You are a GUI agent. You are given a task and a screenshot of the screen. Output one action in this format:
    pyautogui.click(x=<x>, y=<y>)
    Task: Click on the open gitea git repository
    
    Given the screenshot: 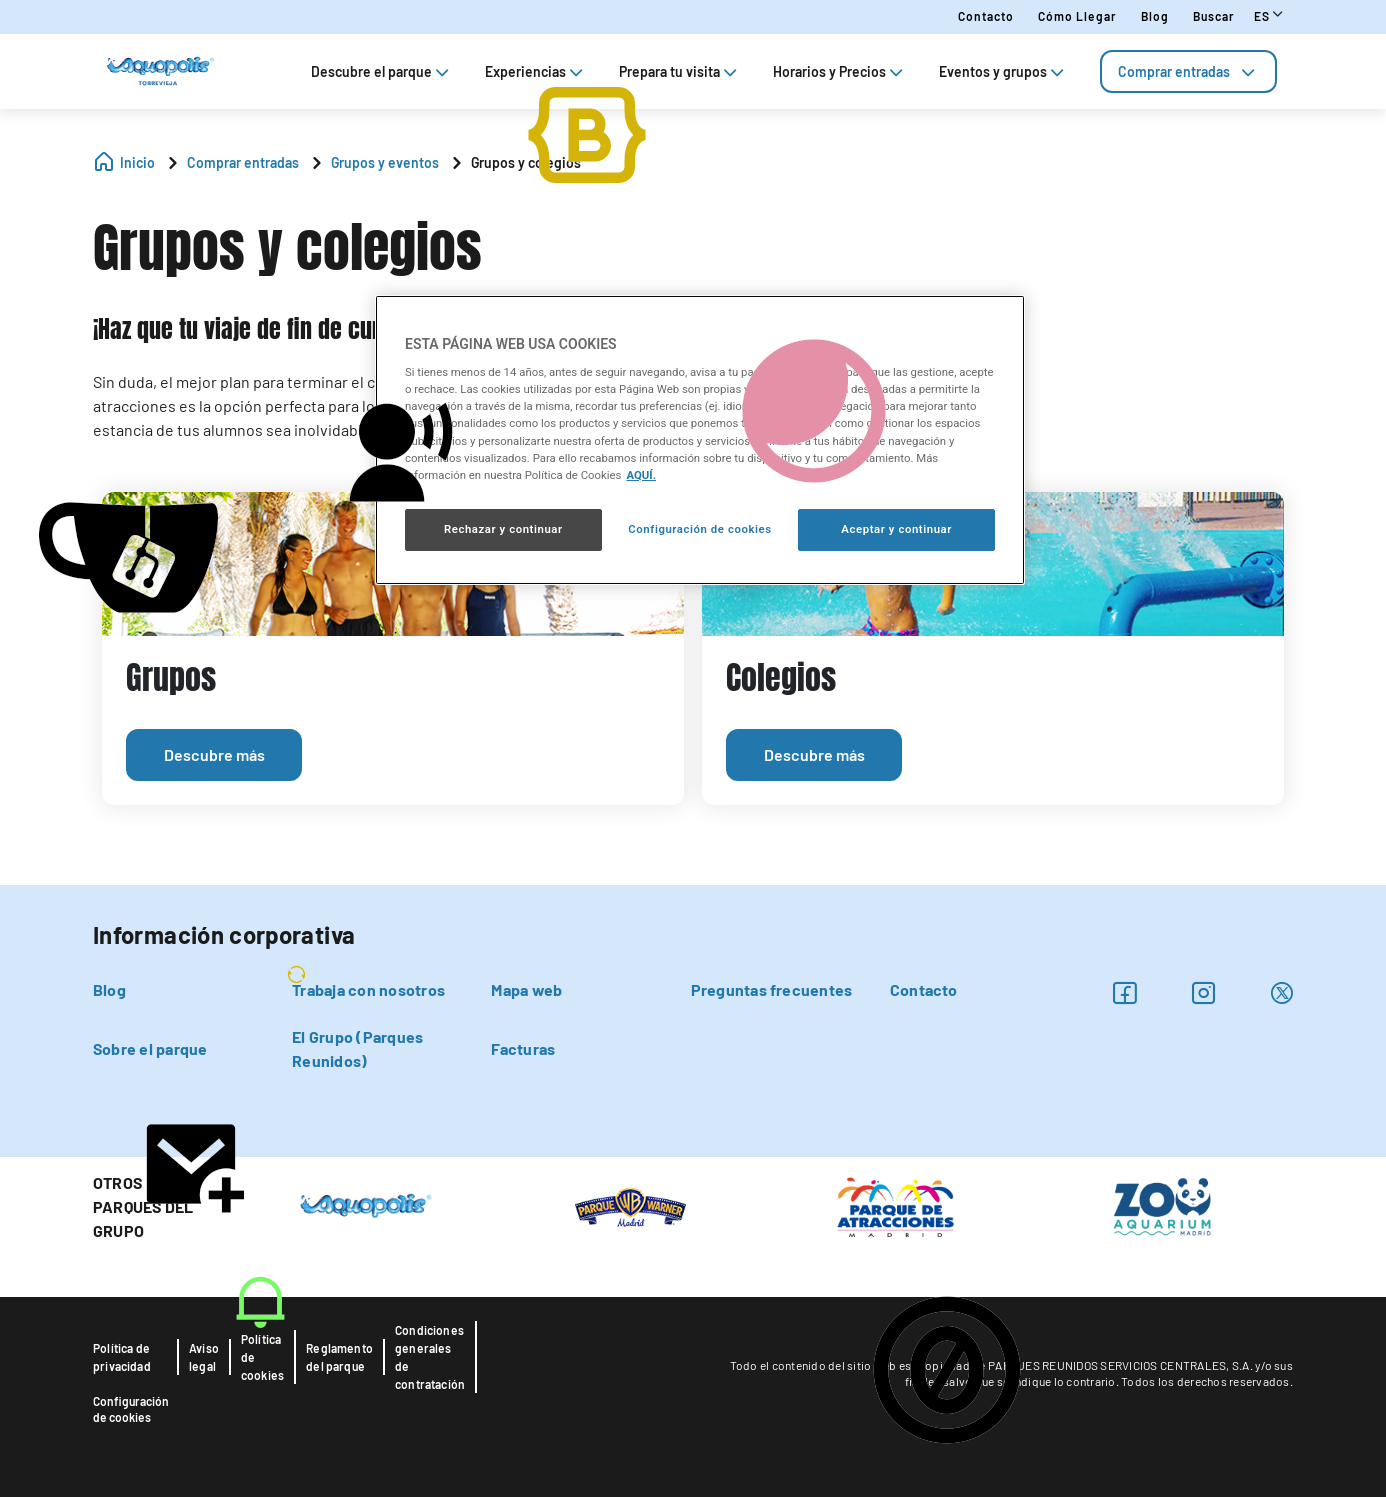 What is the action you would take?
    pyautogui.click(x=128, y=557)
    